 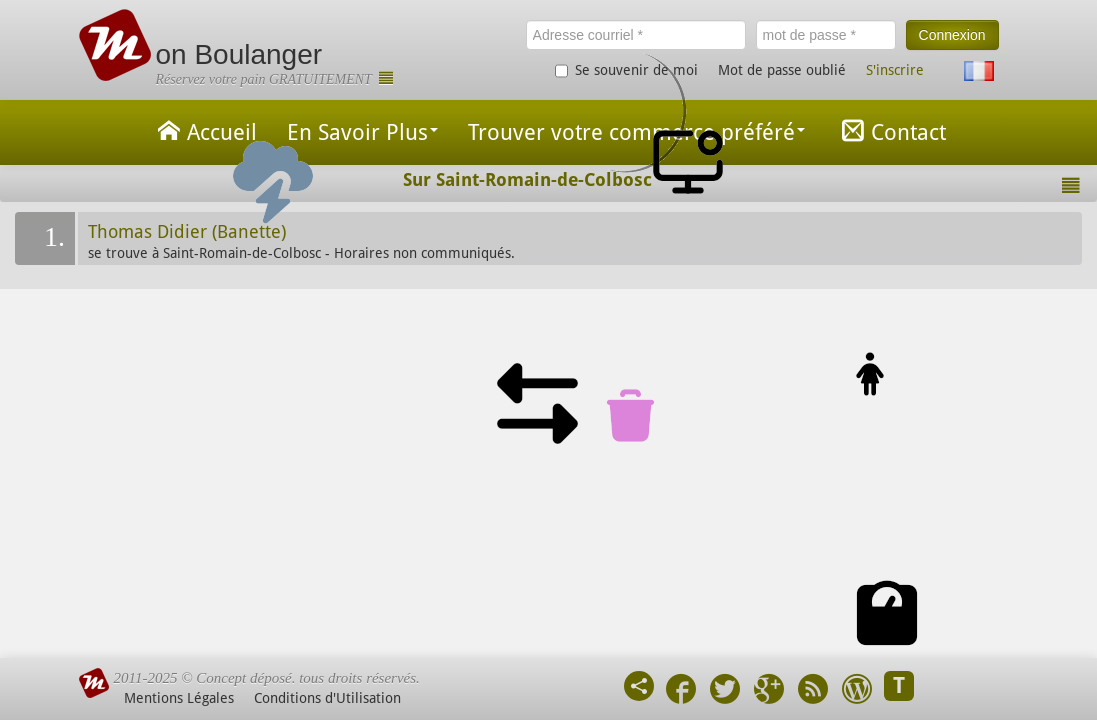 I want to click on indicates female or women's restroom, so click(x=870, y=374).